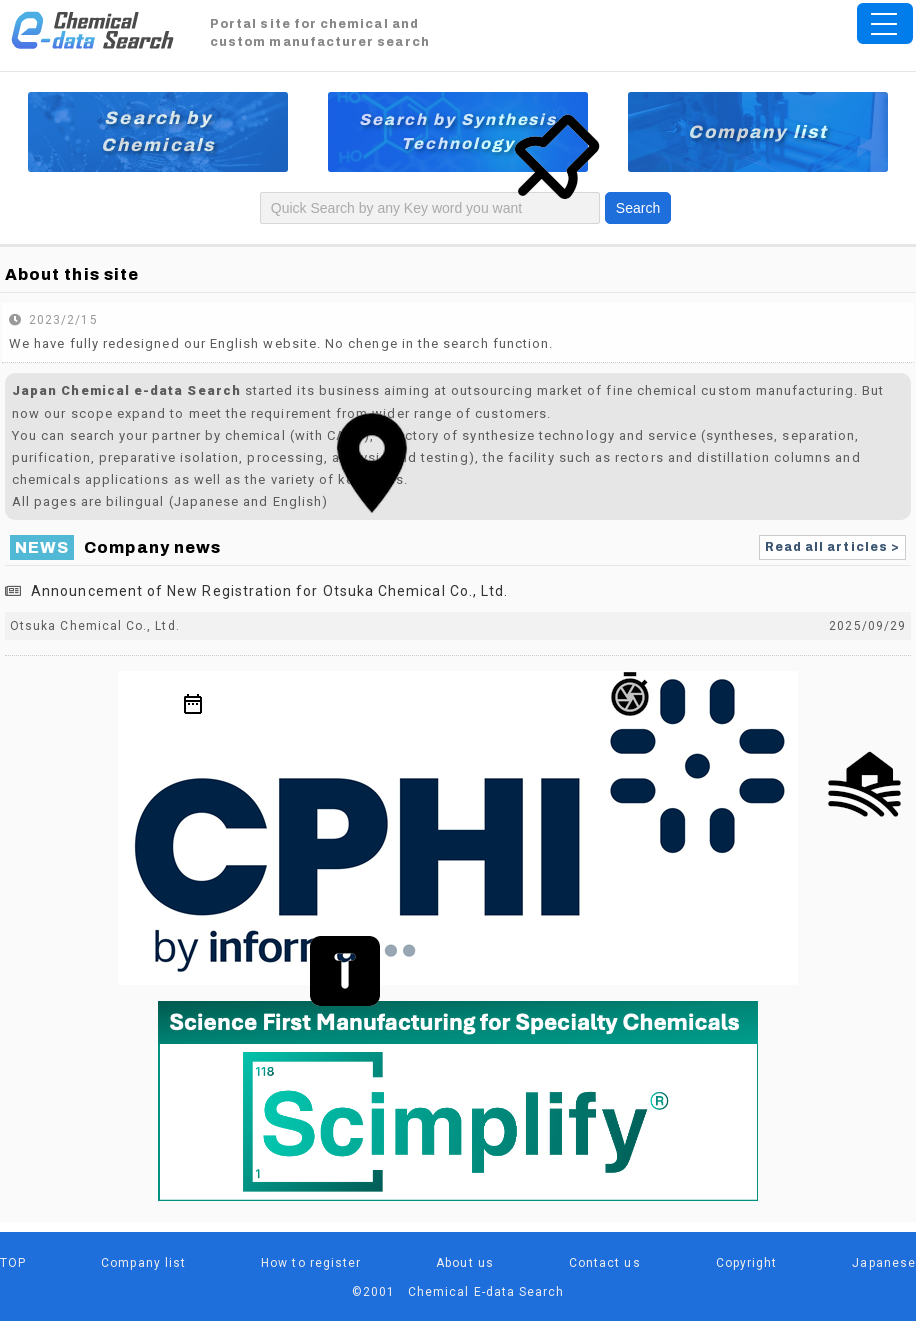 The height and width of the screenshot is (1321, 916). What do you see at coordinates (372, 463) in the screenshot?
I see `view current location on map` at bounding box center [372, 463].